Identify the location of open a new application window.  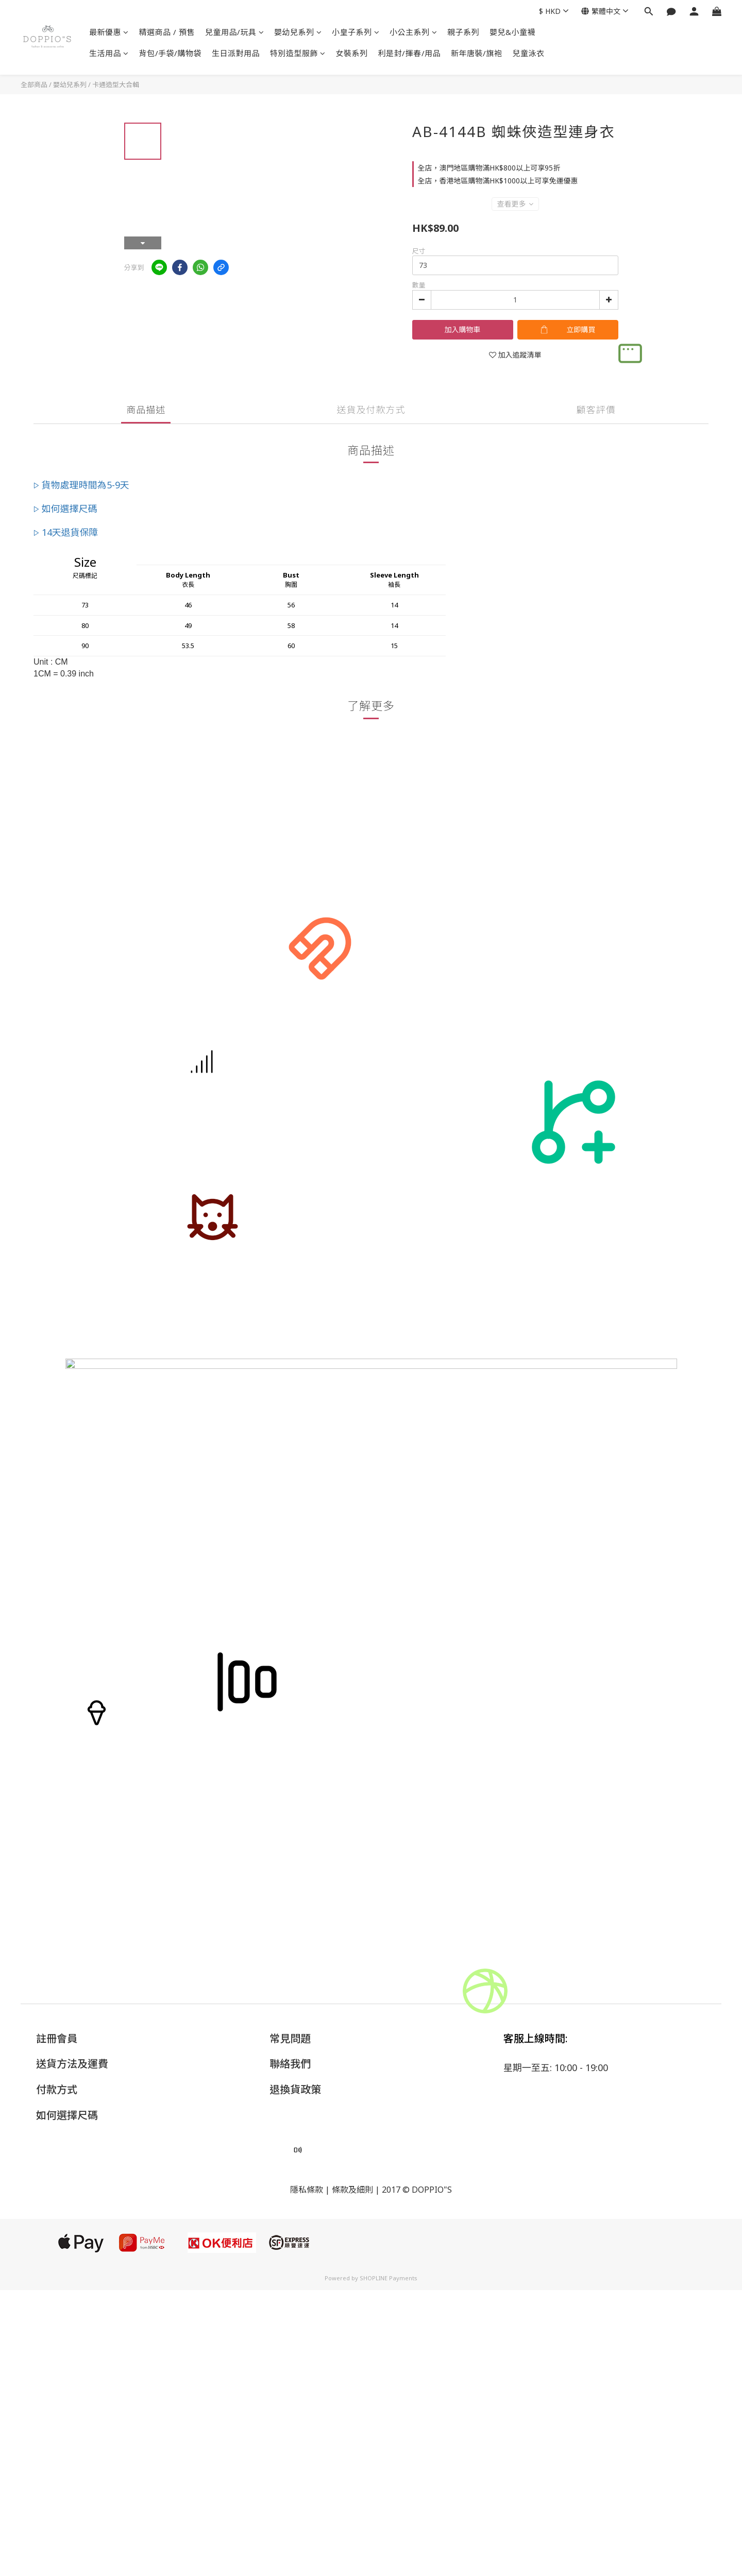
(630, 353).